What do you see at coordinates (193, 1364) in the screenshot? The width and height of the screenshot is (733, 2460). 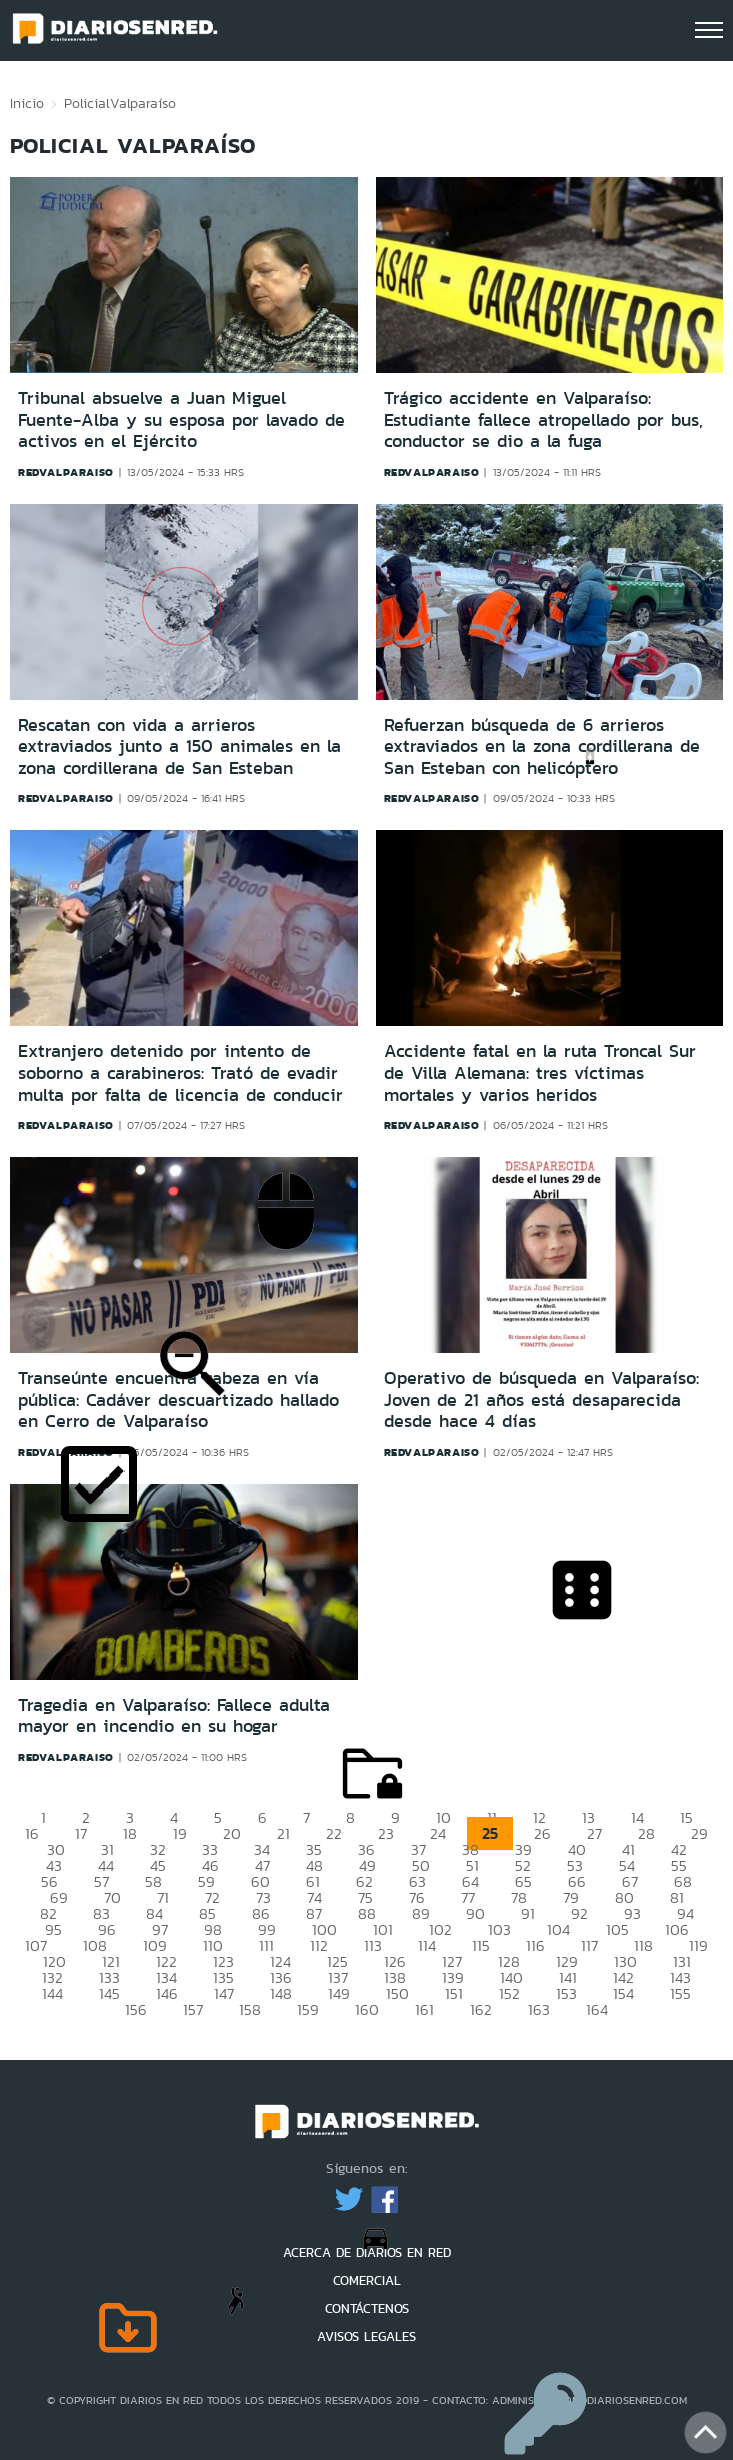 I see `zoom out to see more of the view` at bounding box center [193, 1364].